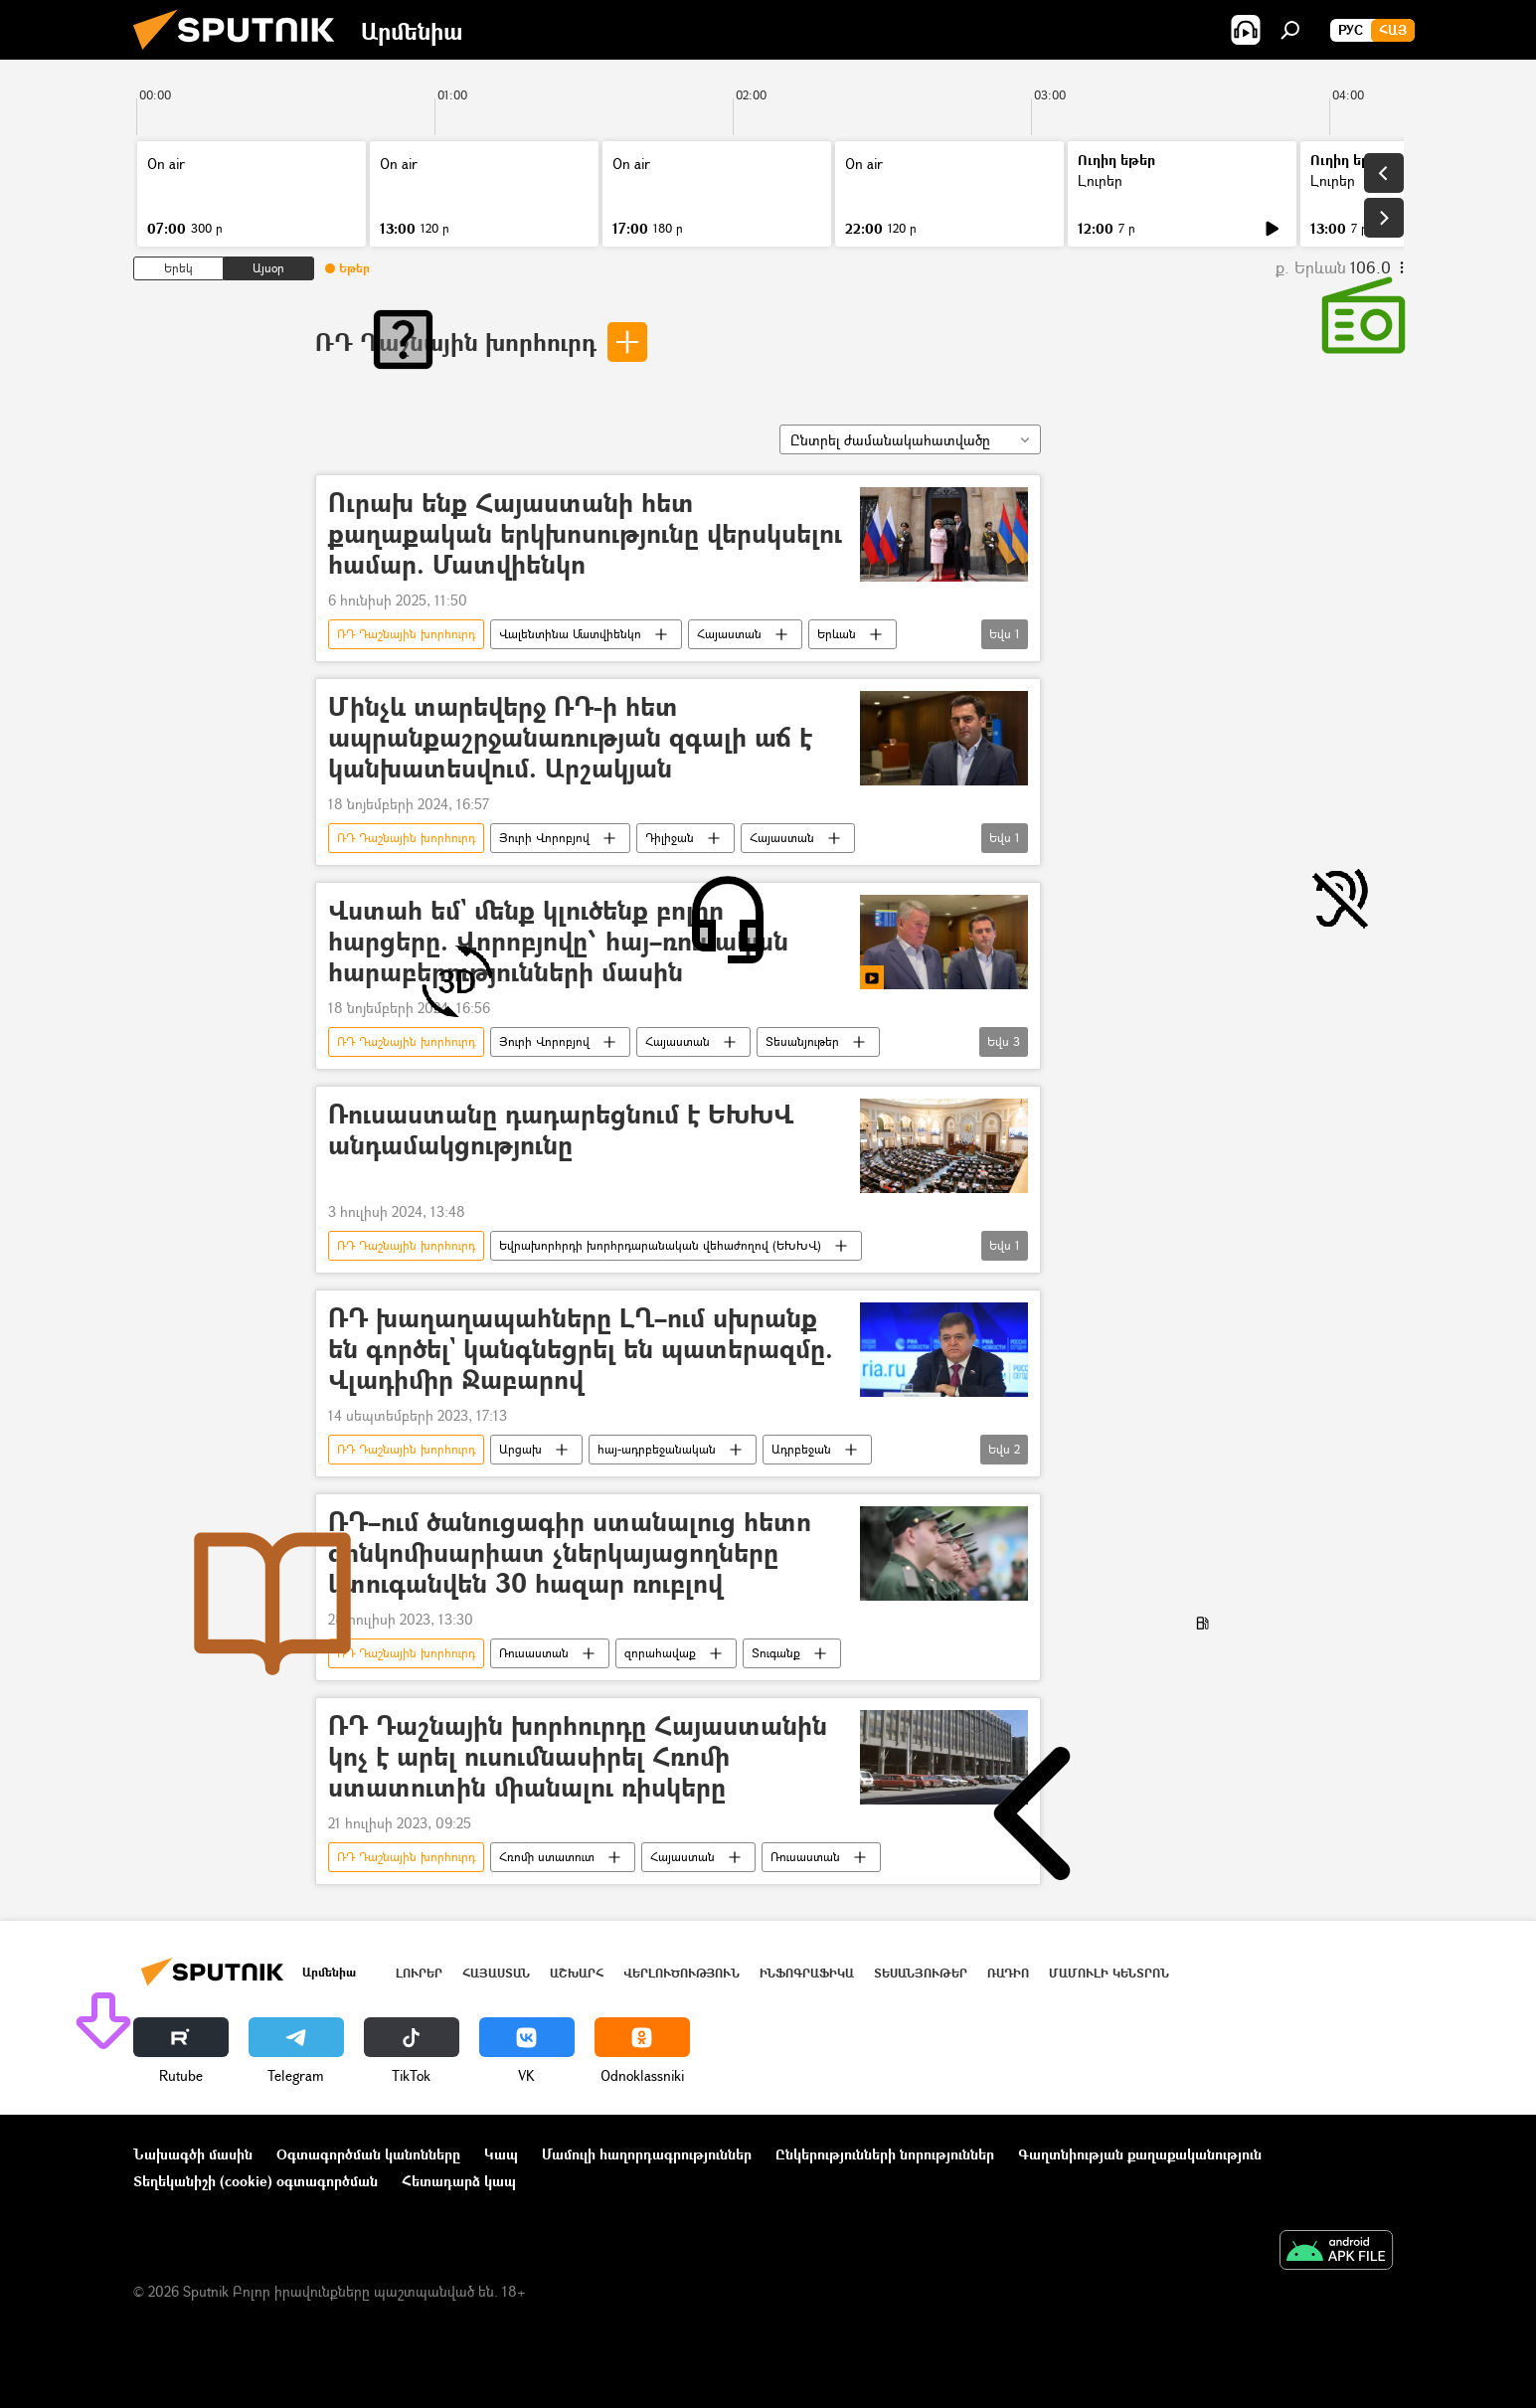 The height and width of the screenshot is (2408, 1536). What do you see at coordinates (1032, 1813) in the screenshot?
I see `go back to the previous screen` at bounding box center [1032, 1813].